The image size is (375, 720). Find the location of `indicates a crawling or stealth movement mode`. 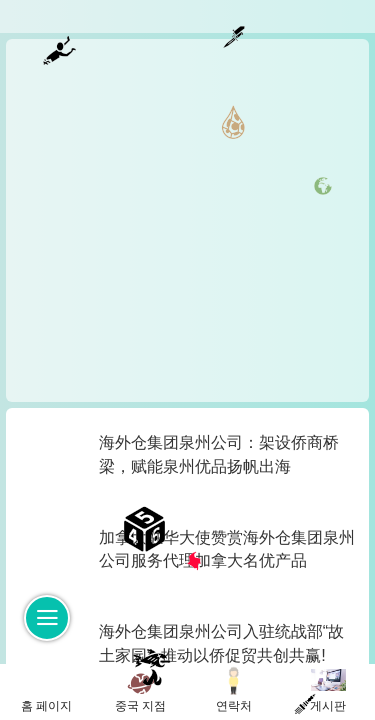

indicates a crawling or stealth movement mode is located at coordinates (59, 50).